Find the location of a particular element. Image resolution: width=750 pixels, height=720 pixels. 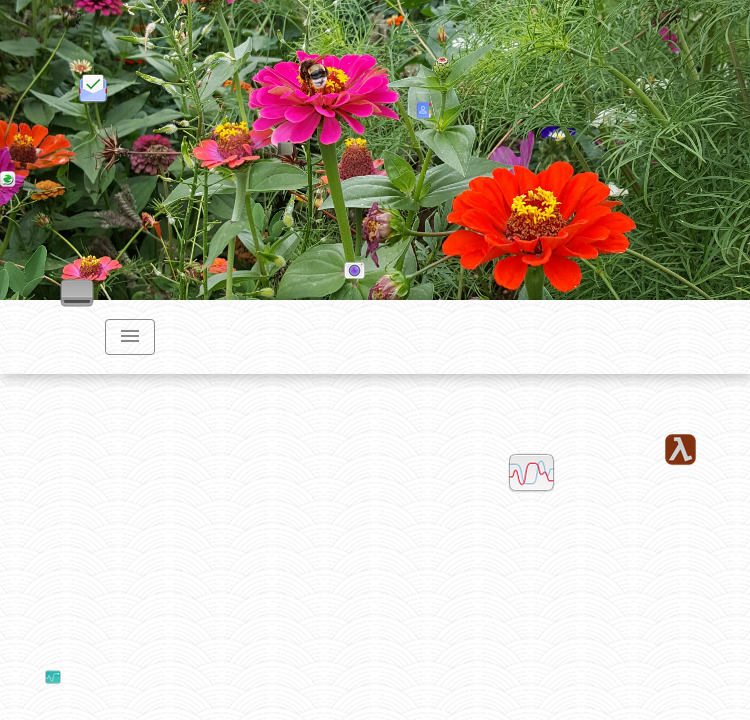

access removable storage device is located at coordinates (77, 293).